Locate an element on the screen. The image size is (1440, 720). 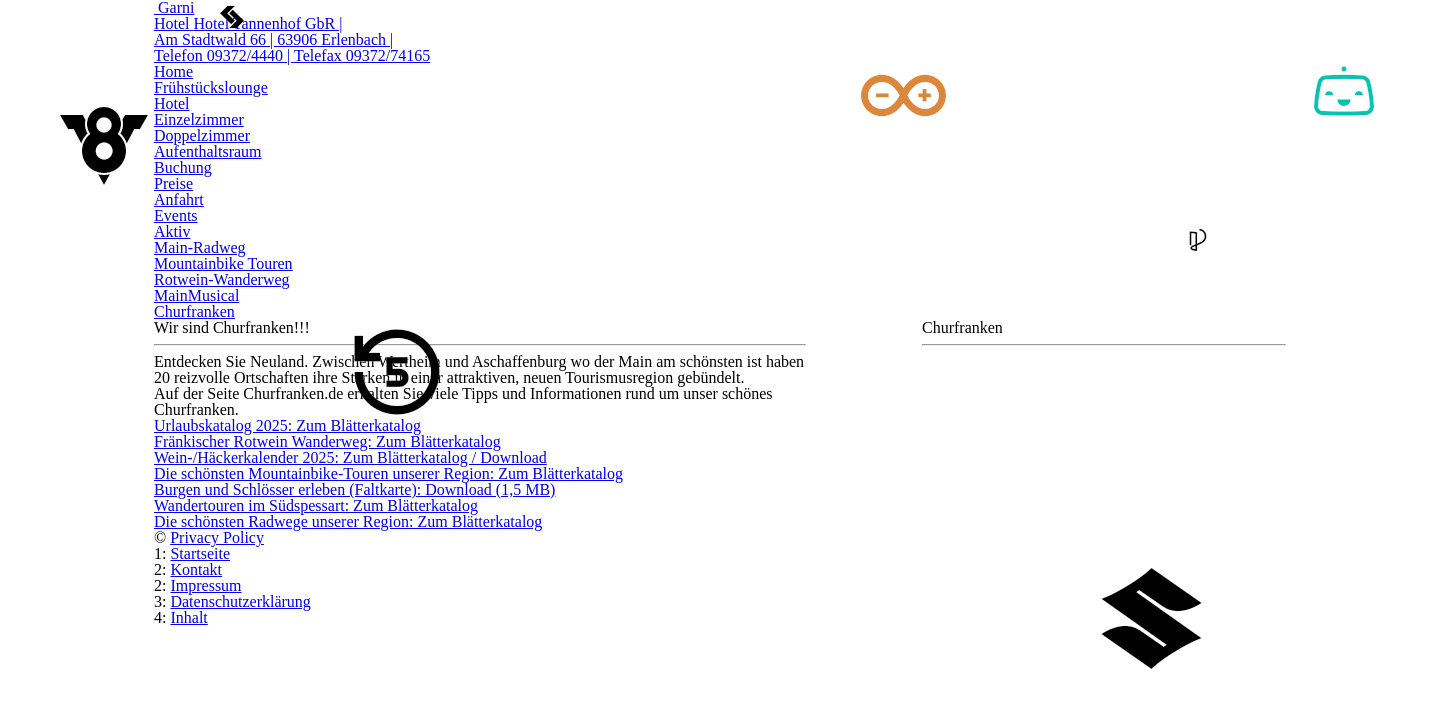
link to Bitrise CI/CD platform is located at coordinates (1344, 91).